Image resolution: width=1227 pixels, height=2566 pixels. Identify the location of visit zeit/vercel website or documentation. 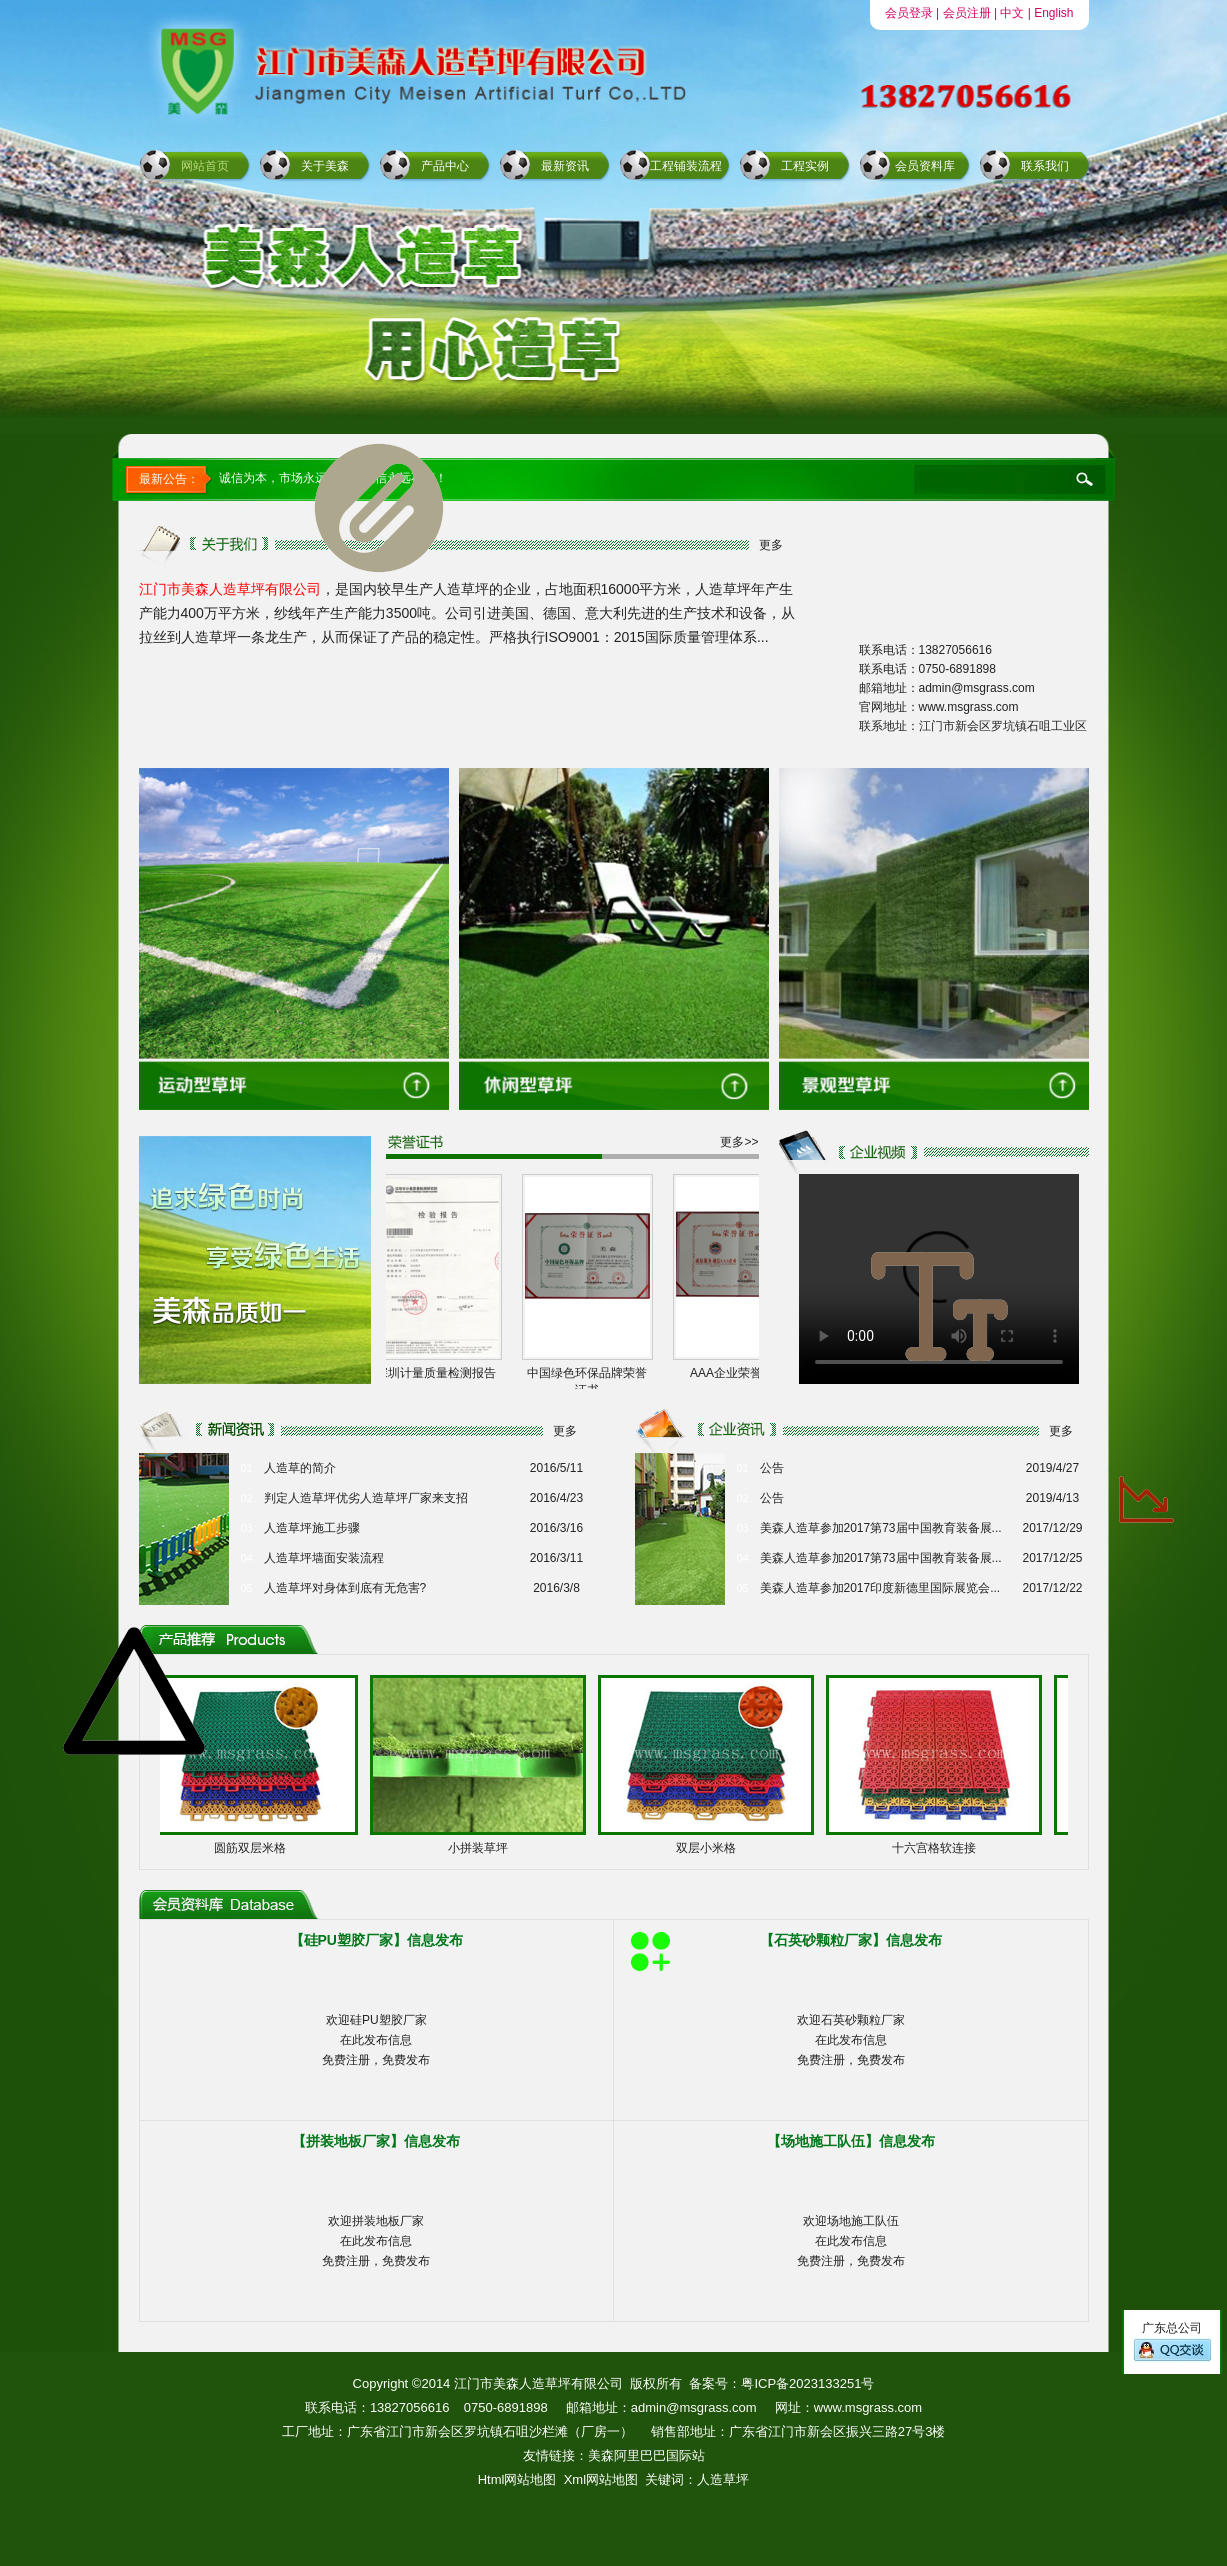
(134, 1691).